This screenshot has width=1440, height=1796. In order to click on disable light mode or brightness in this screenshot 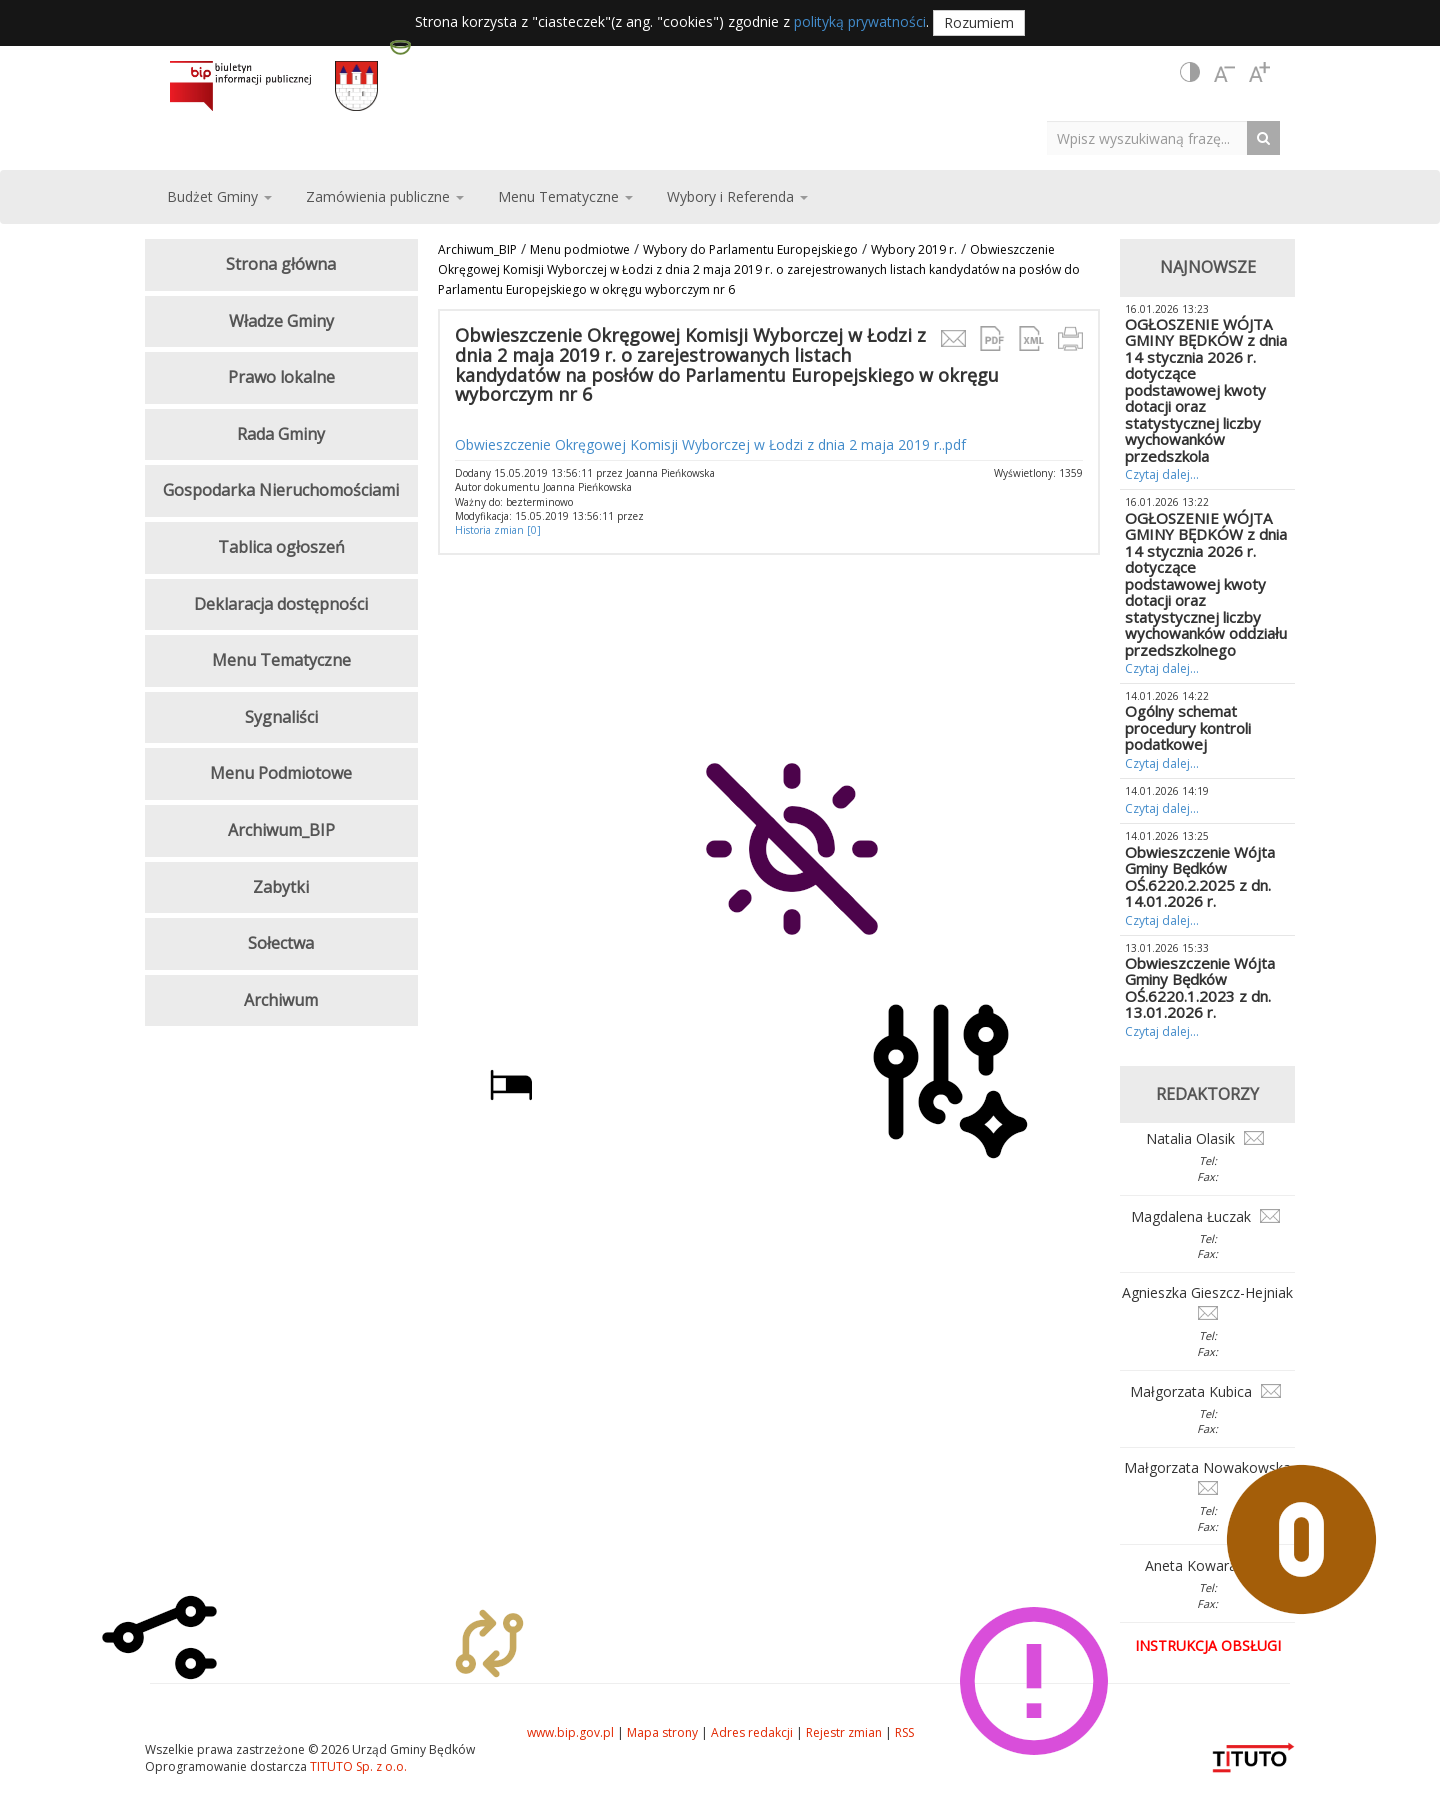, I will do `click(792, 849)`.